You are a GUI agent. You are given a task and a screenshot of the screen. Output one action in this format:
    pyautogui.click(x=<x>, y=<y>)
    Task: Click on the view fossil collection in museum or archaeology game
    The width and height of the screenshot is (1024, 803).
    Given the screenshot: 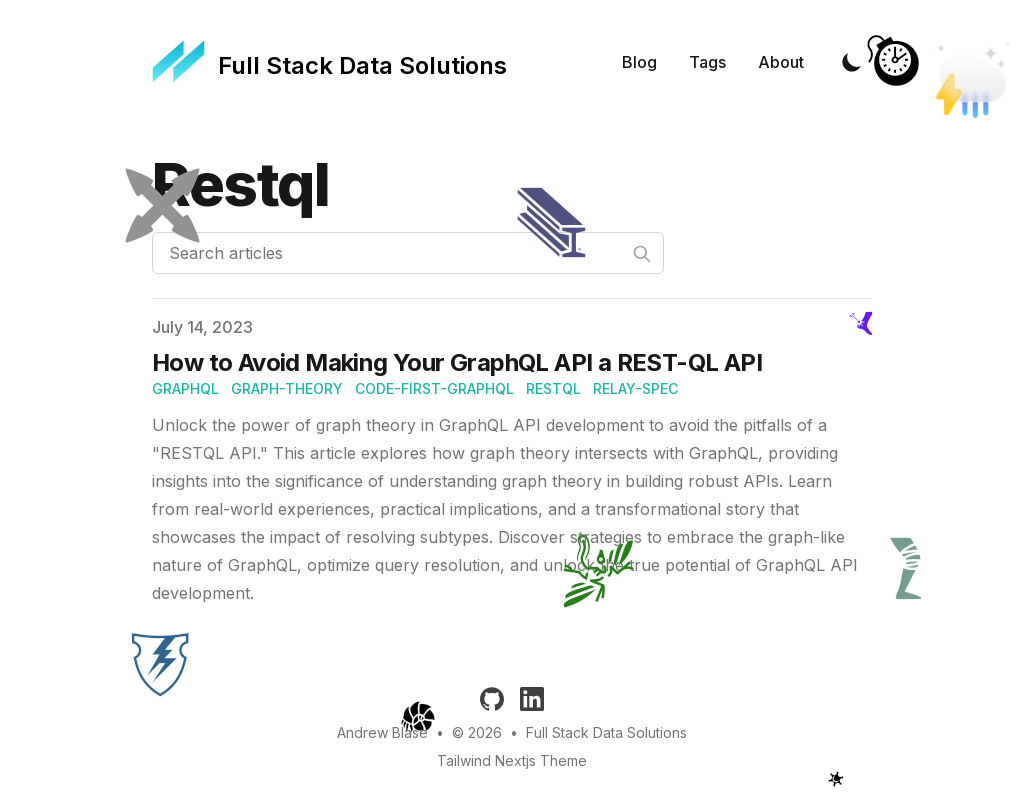 What is the action you would take?
    pyautogui.click(x=598, y=571)
    